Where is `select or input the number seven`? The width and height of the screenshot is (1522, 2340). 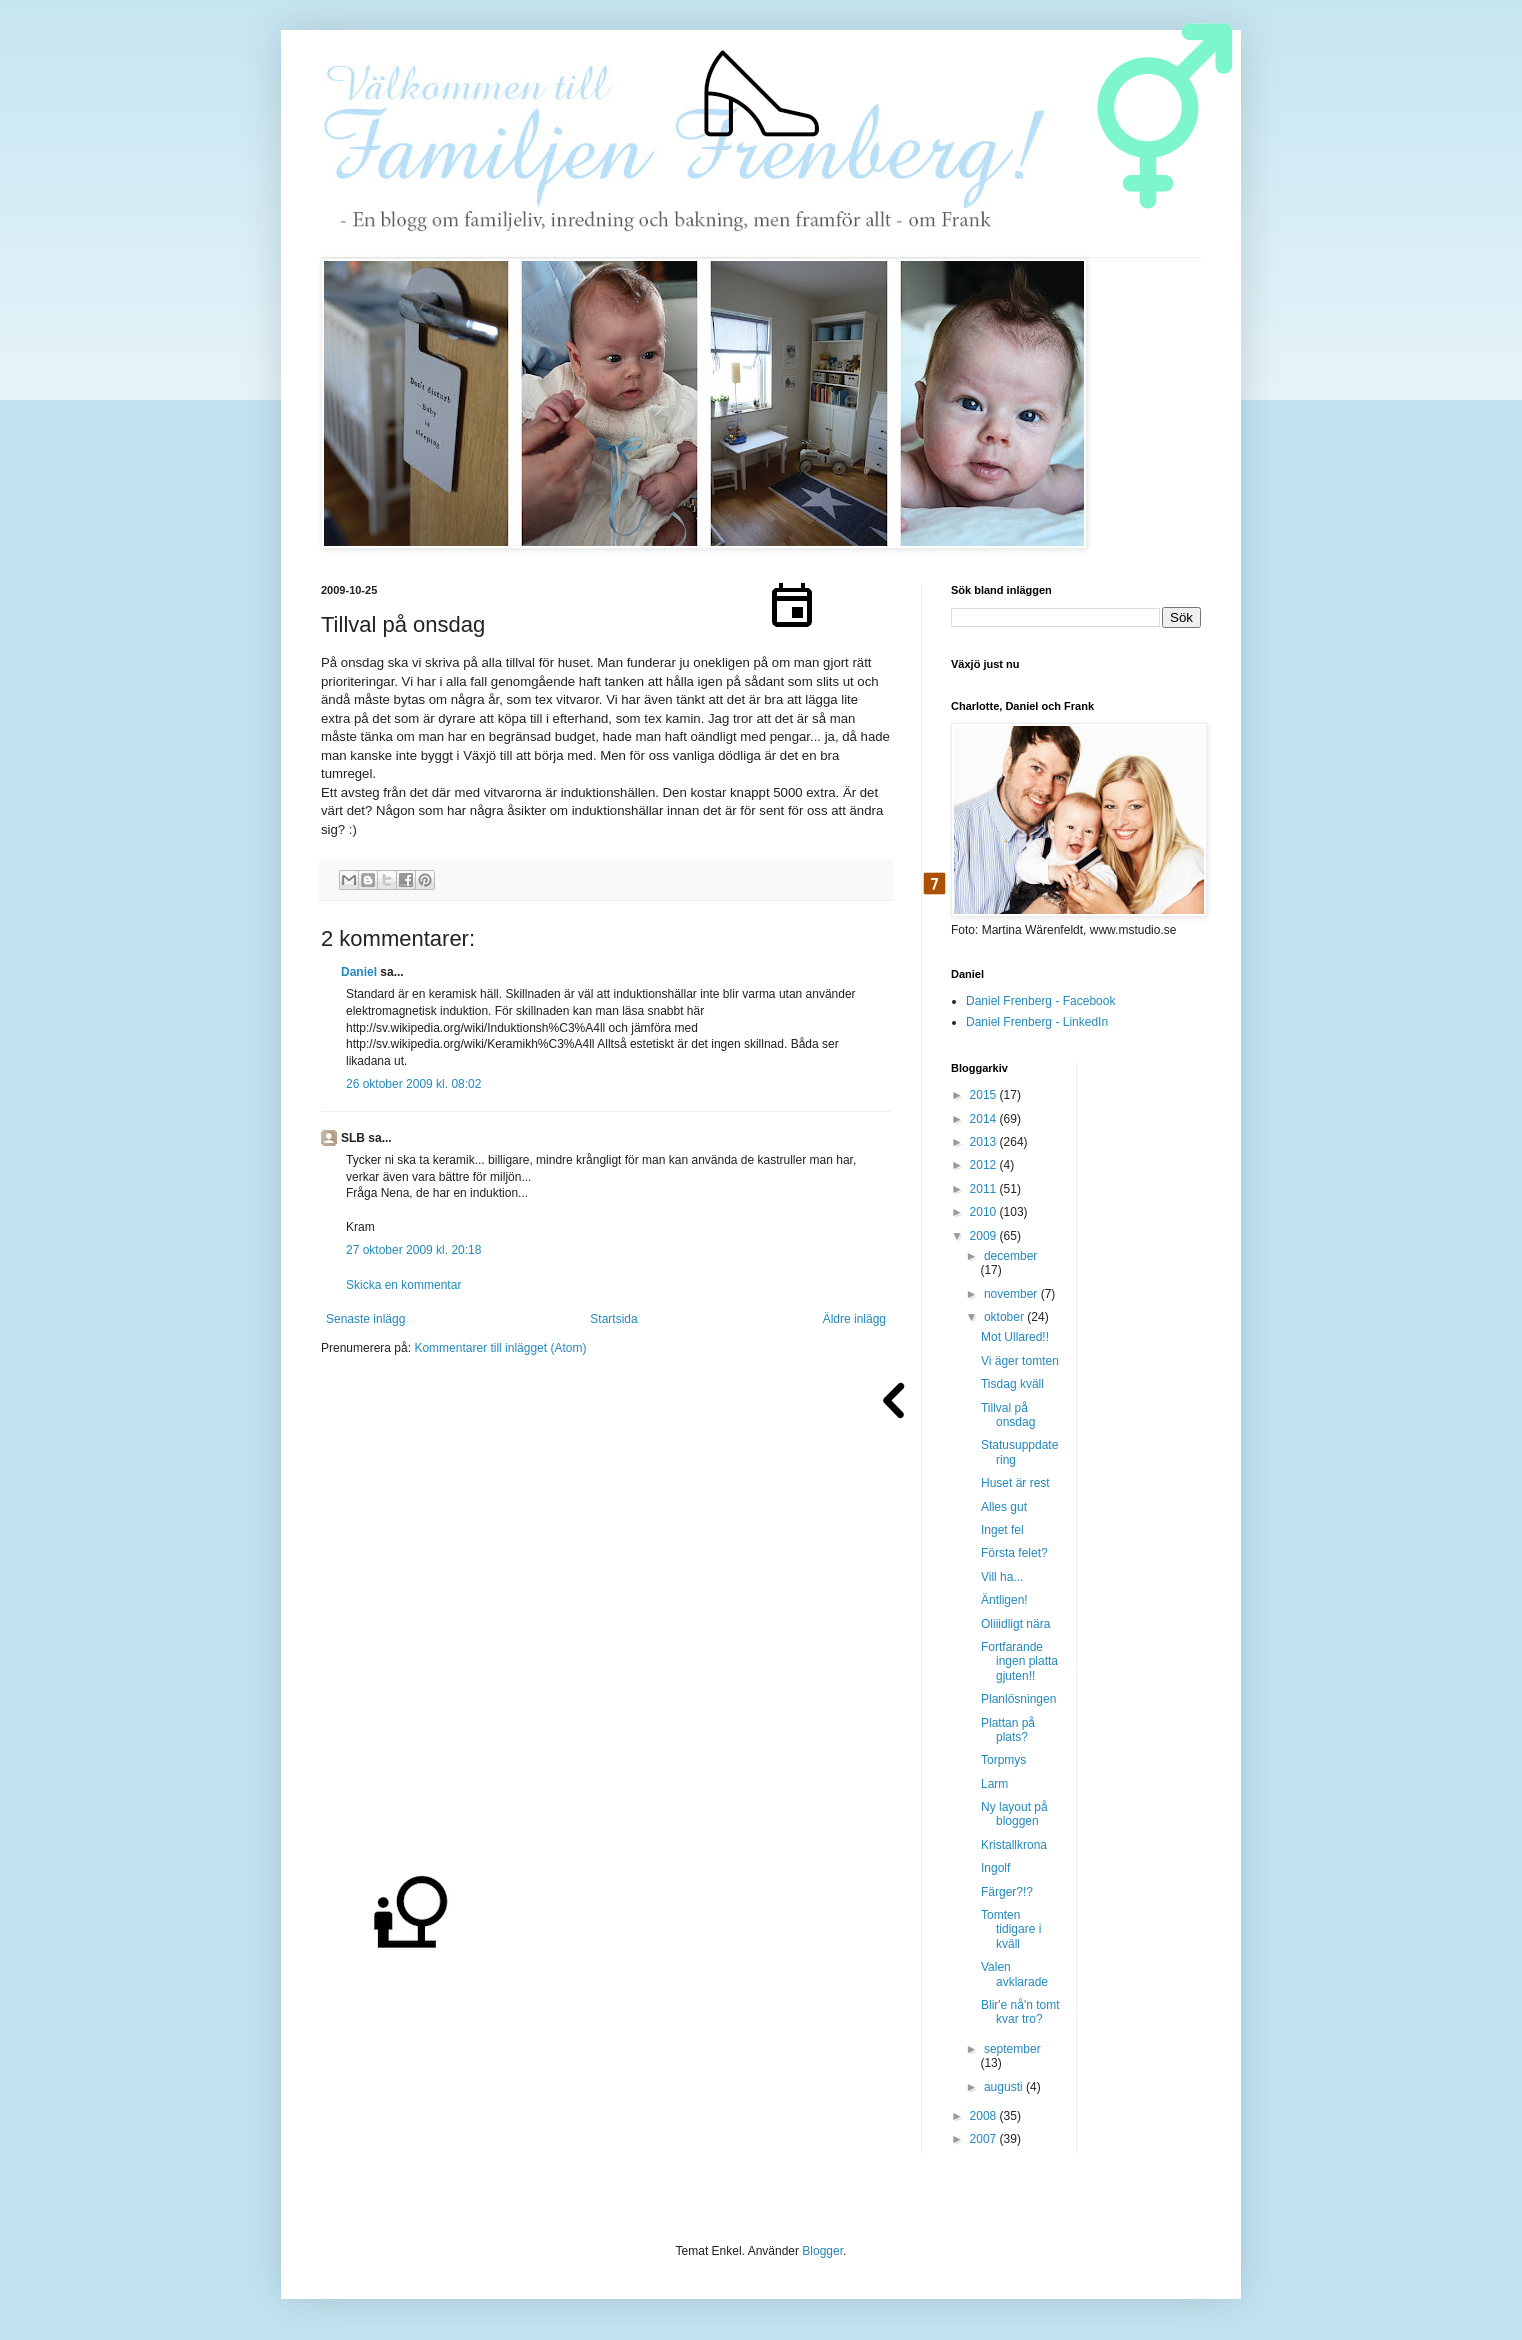
select or input the number seven is located at coordinates (934, 883).